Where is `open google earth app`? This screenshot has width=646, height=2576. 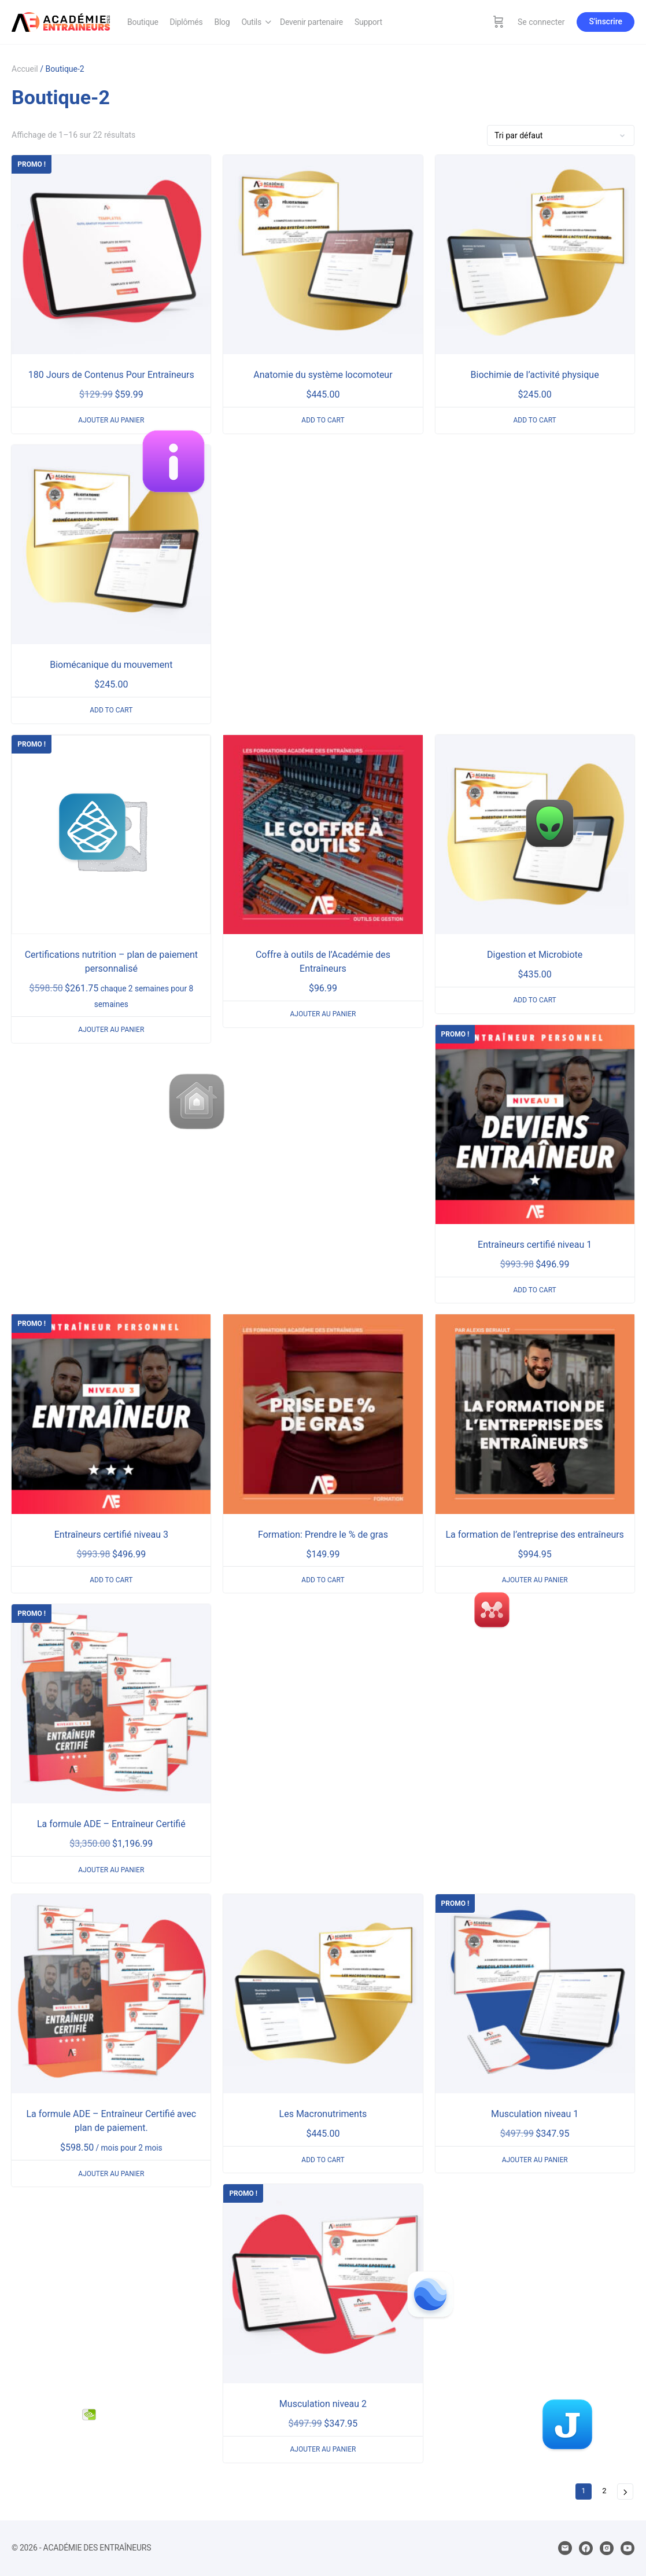
open google earth app is located at coordinates (430, 2294).